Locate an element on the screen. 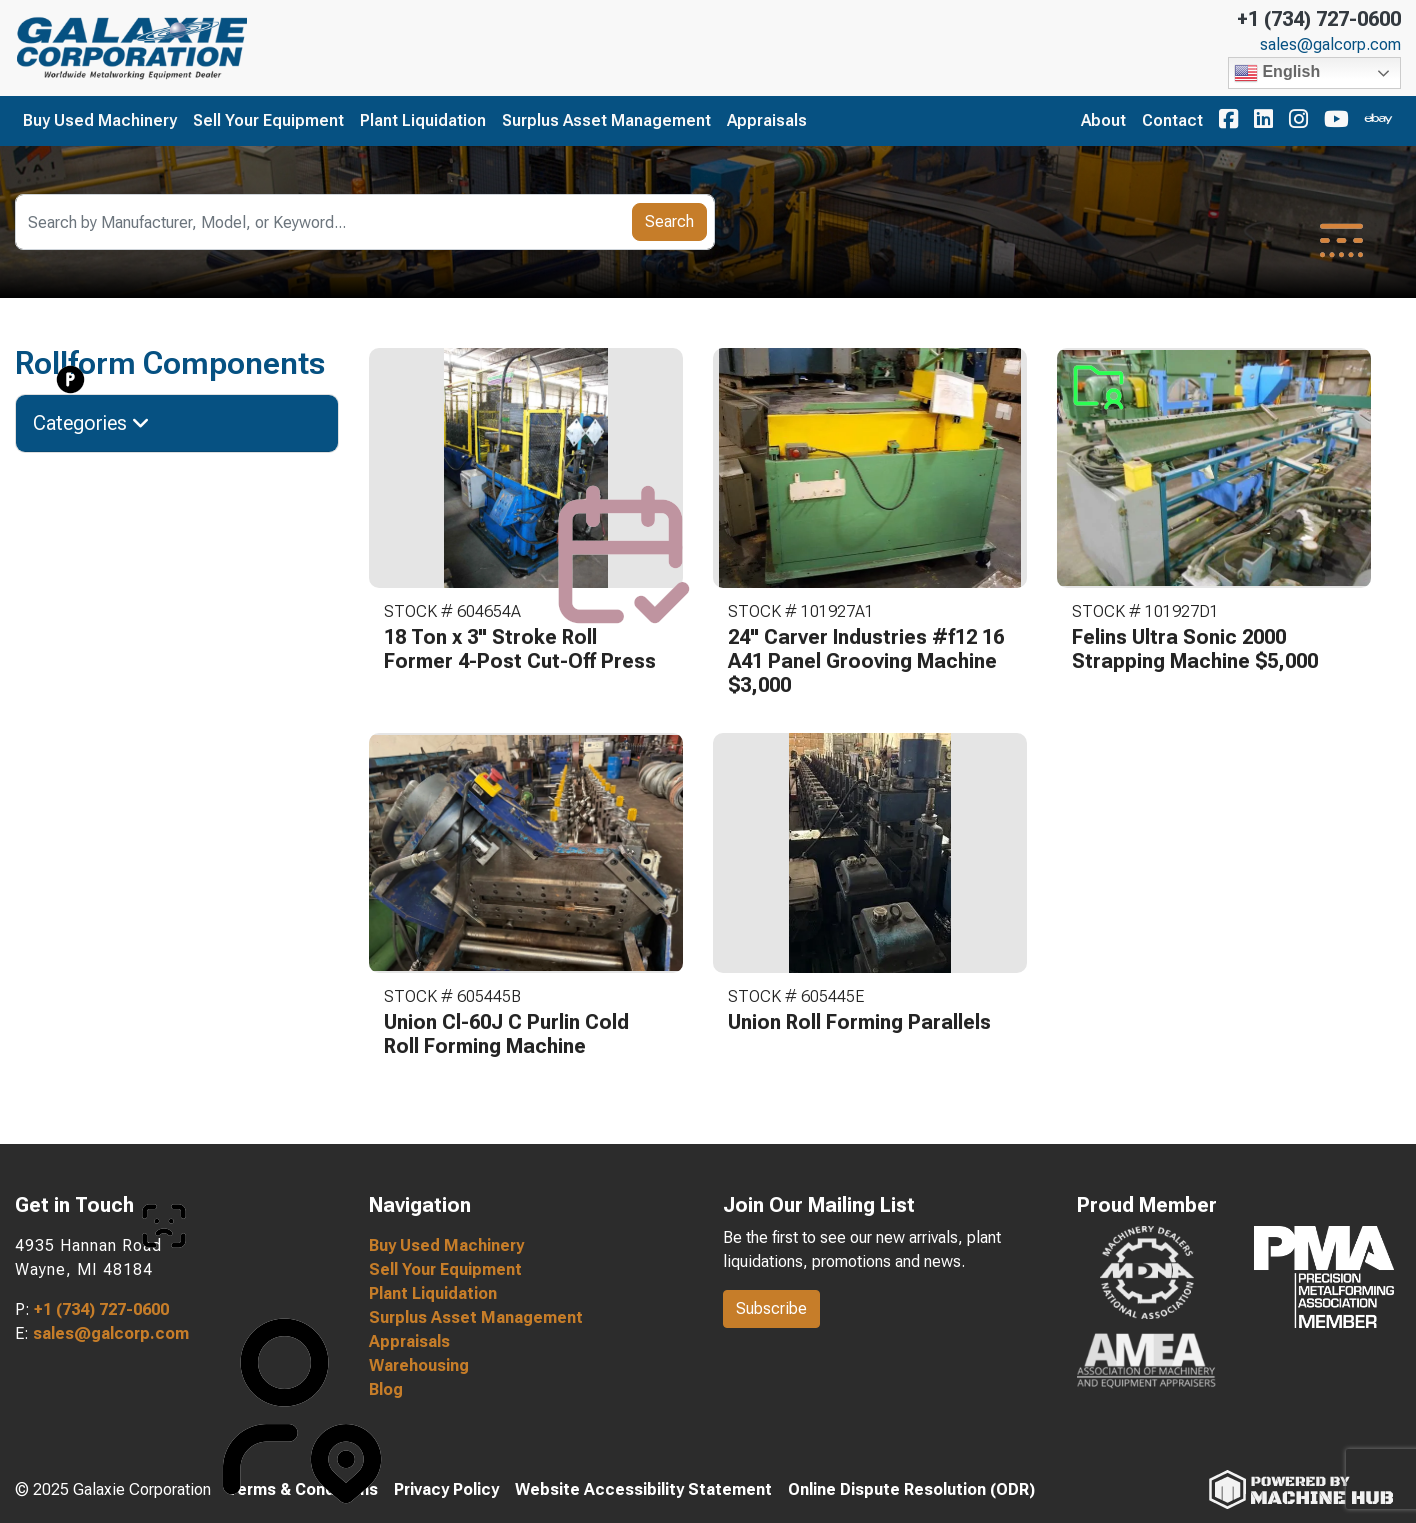  face id authentication failed is located at coordinates (164, 1226).